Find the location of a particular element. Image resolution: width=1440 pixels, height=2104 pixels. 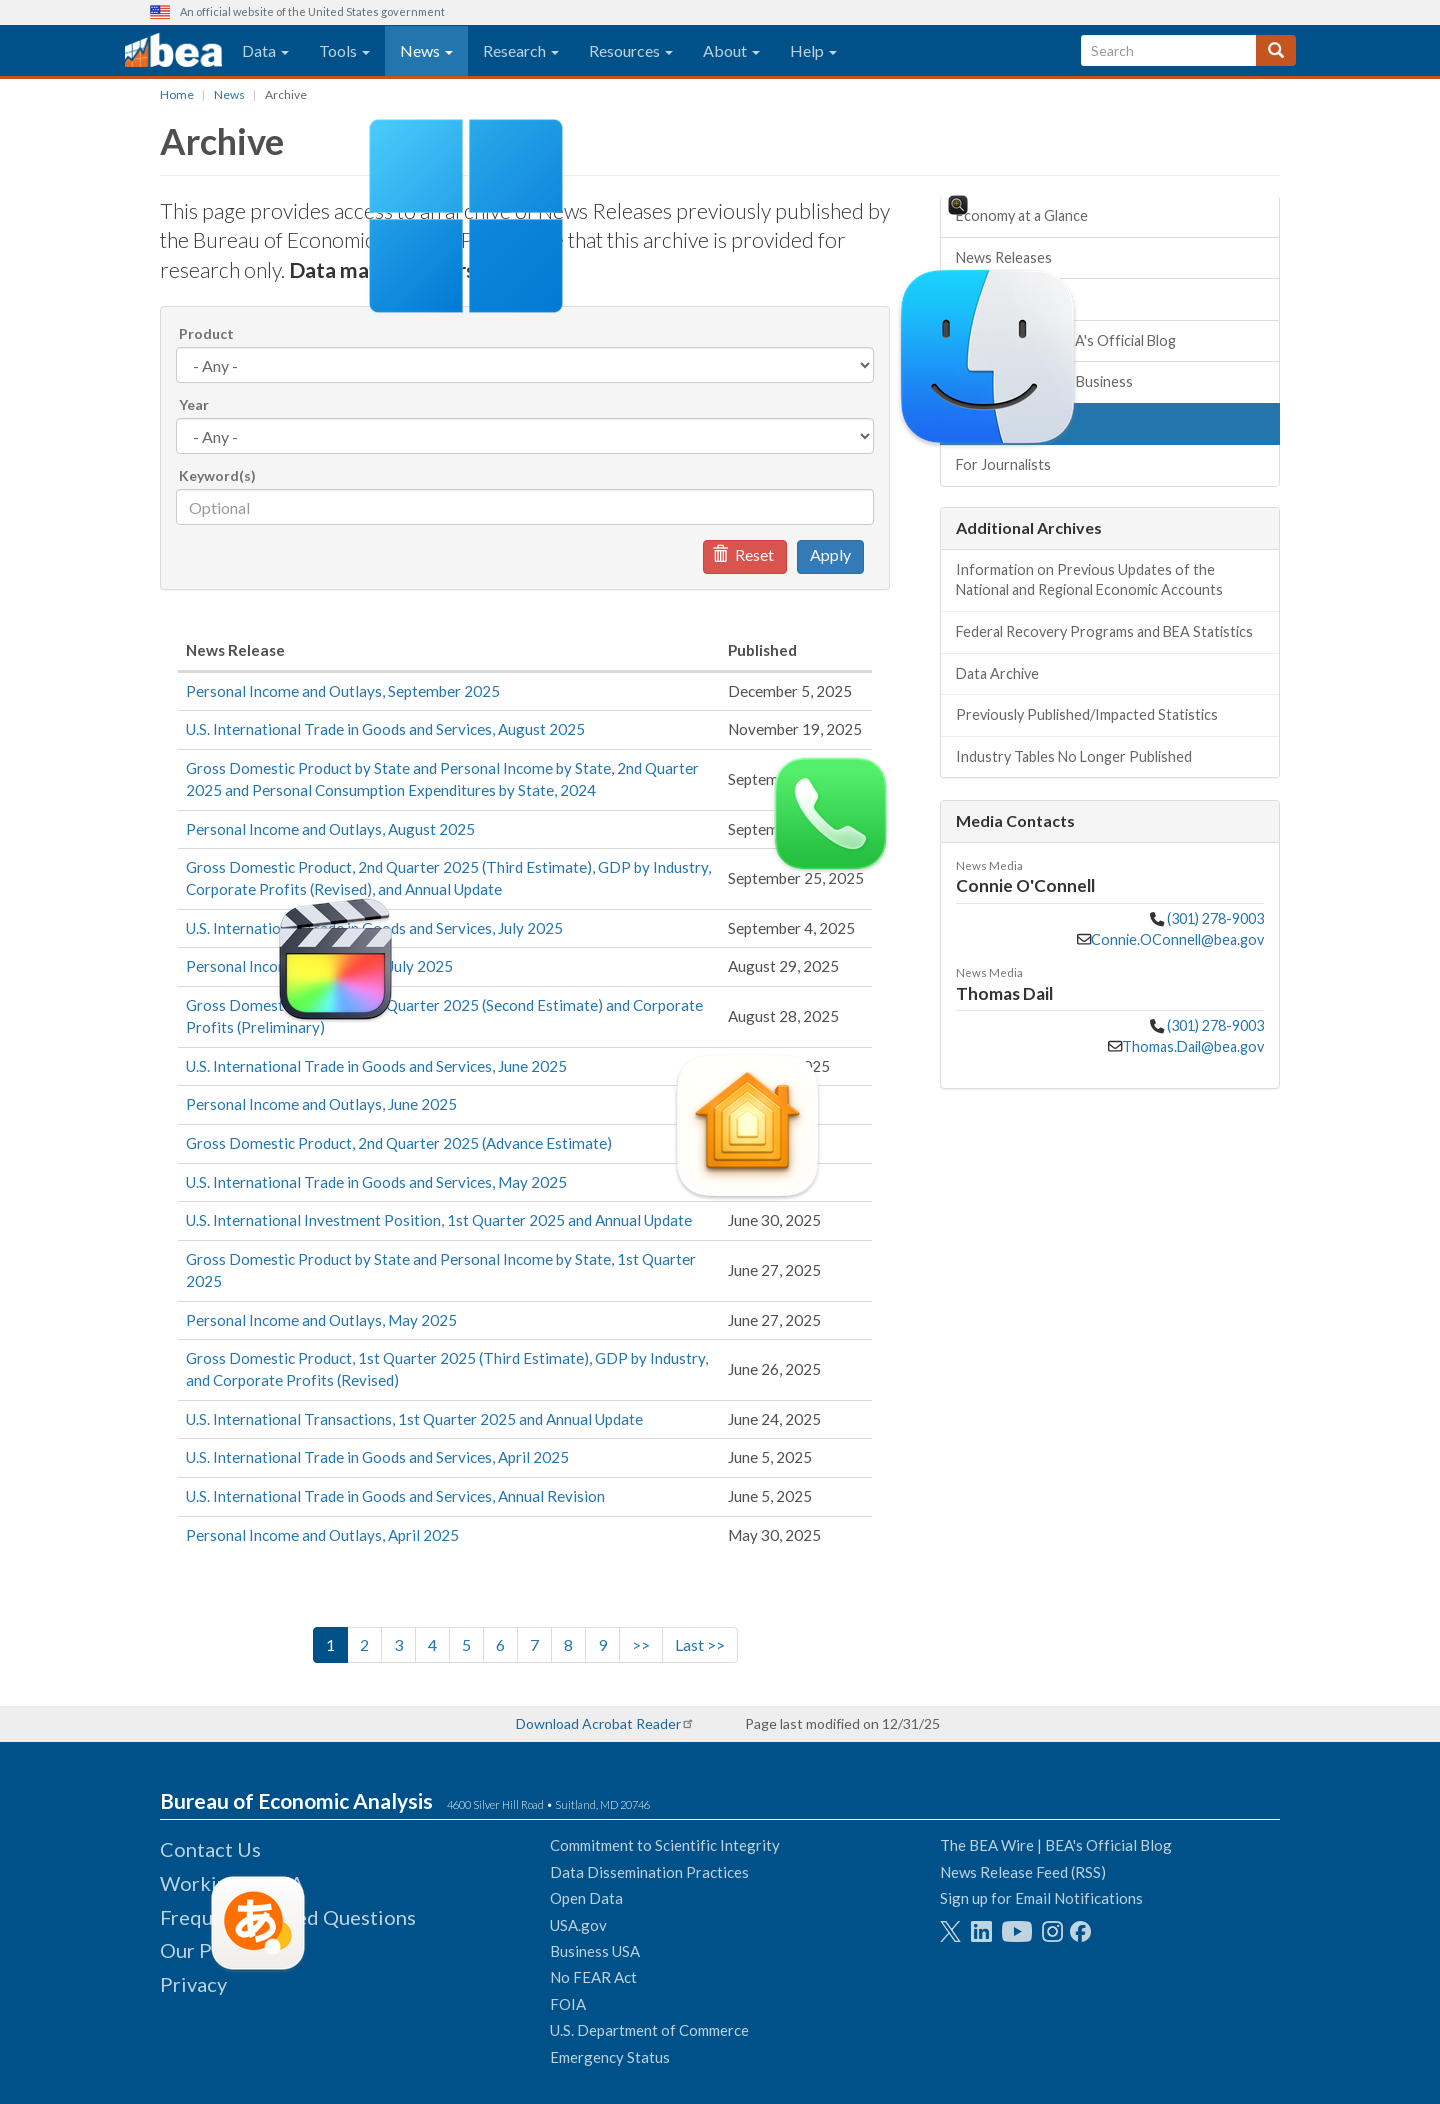

open the Apple Home app is located at coordinates (747, 1125).